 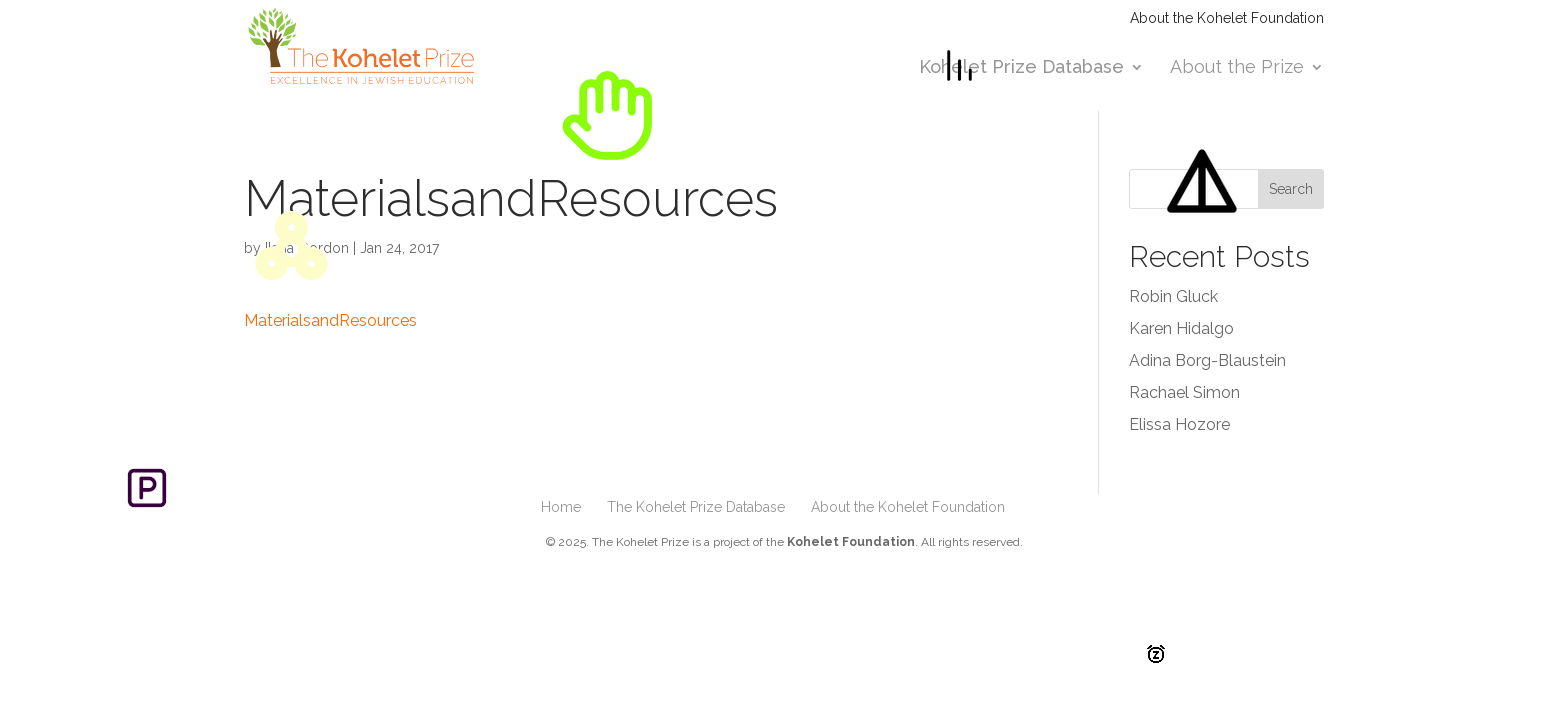 I want to click on fidget spinner toy or game icon, so click(x=291, y=250).